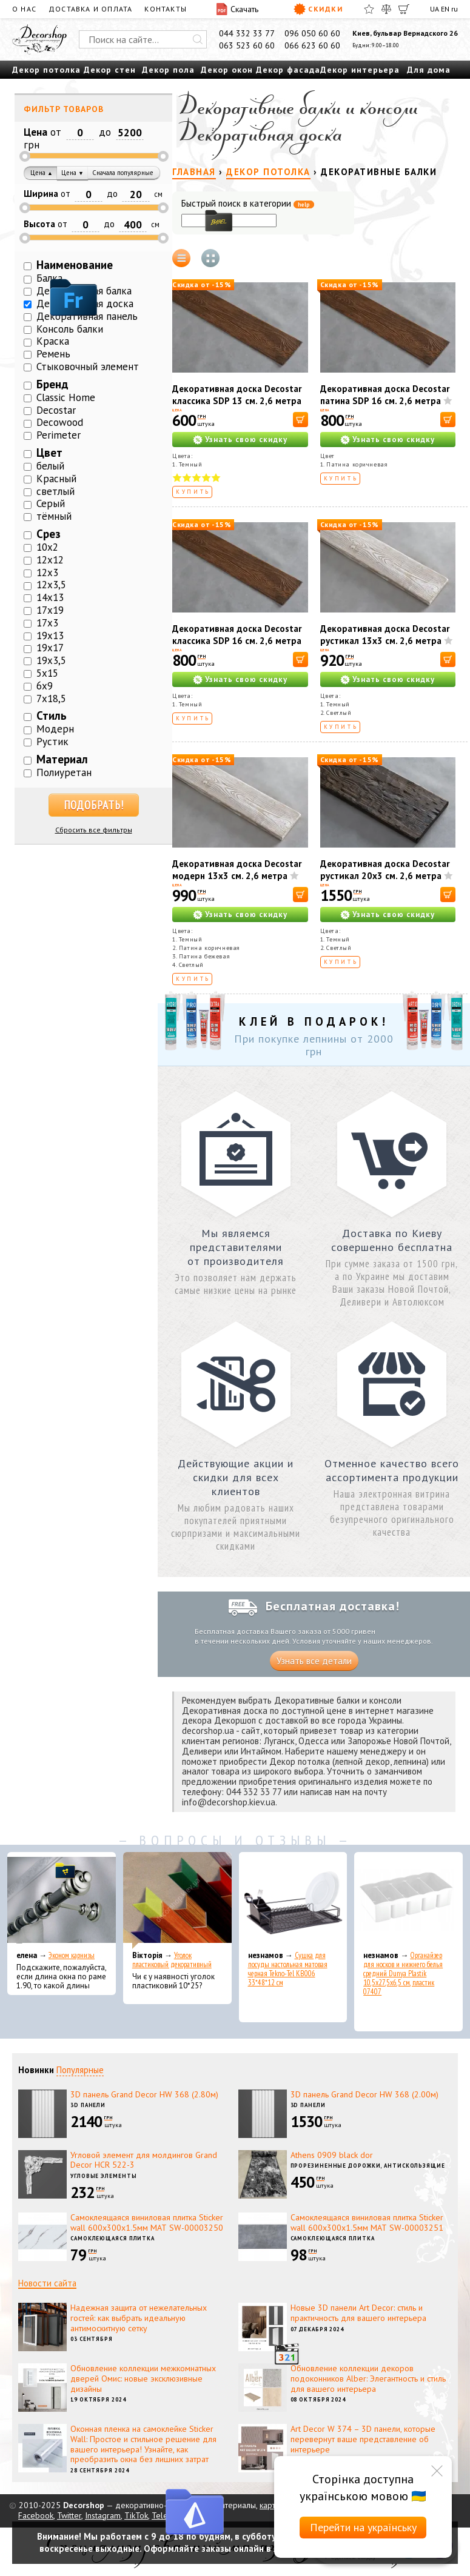  Describe the element at coordinates (65, 1871) in the screenshot. I see `open blackmagic fusion project files folder` at that location.